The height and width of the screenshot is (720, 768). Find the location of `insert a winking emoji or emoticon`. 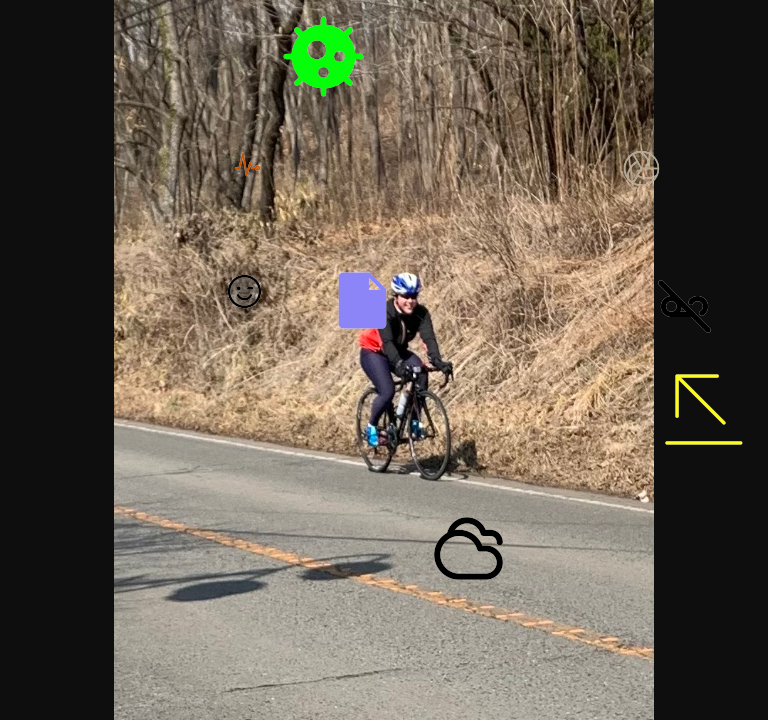

insert a winking emoji or emoticon is located at coordinates (244, 291).